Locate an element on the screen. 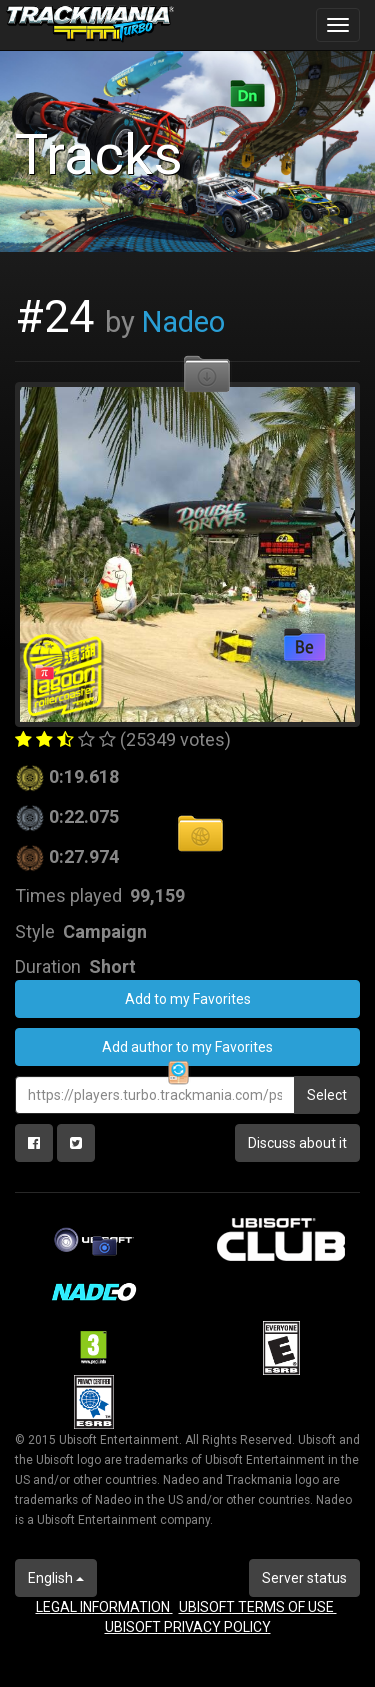  open ionic framework project folder is located at coordinates (104, 1246).